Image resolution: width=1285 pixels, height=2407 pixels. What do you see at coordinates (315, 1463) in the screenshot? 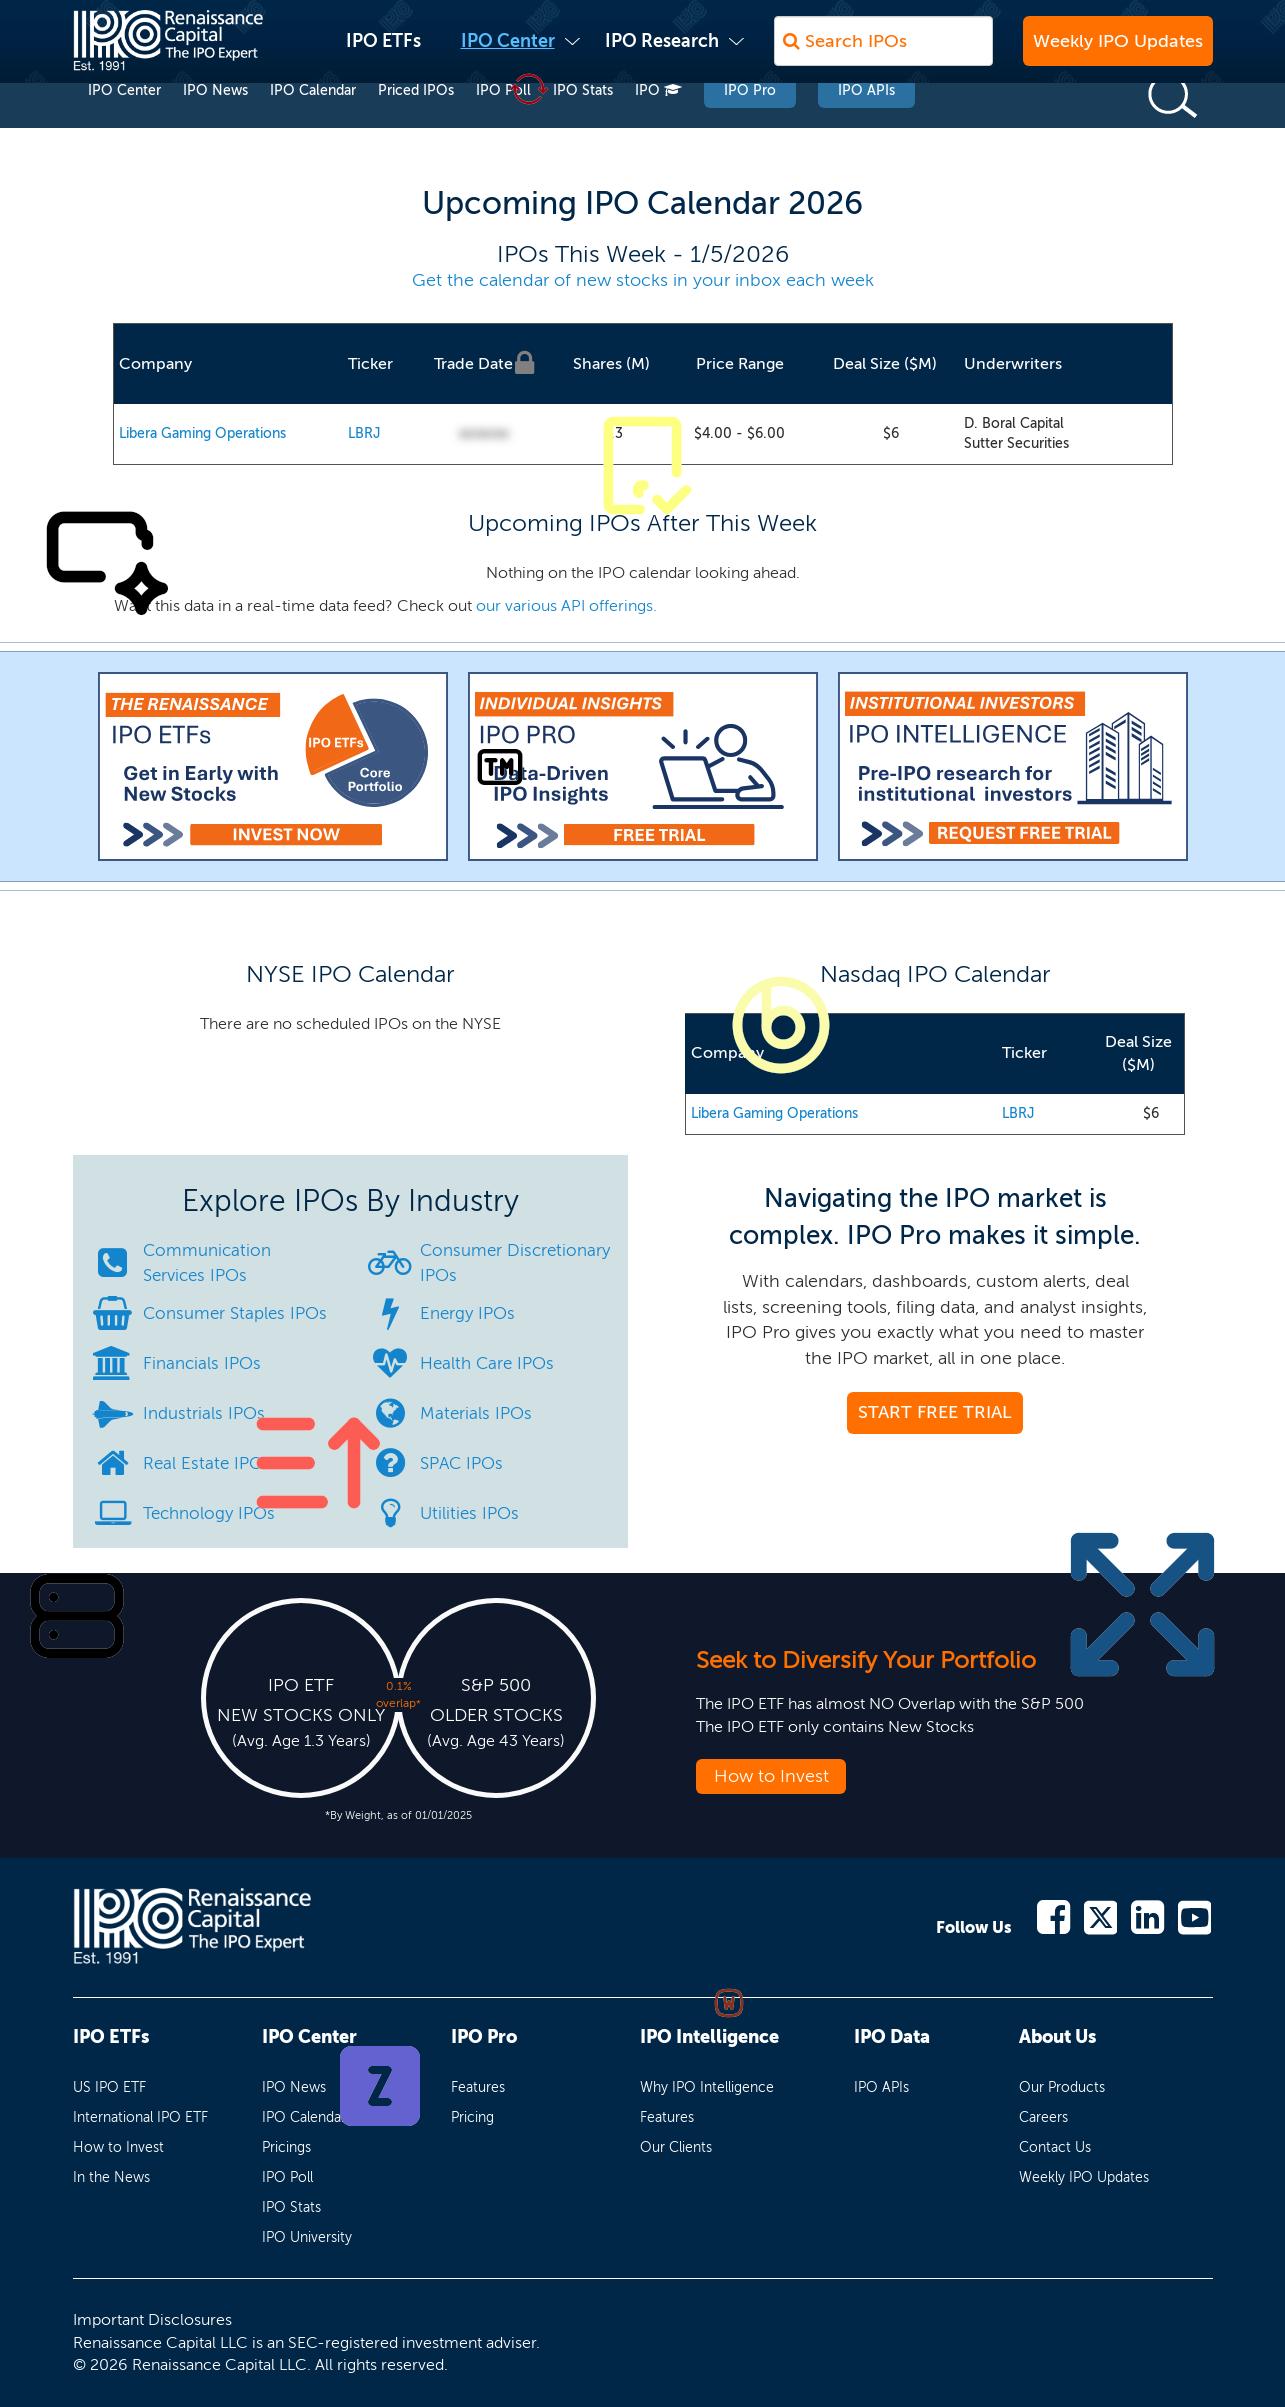
I see `sort items in ascending order` at bounding box center [315, 1463].